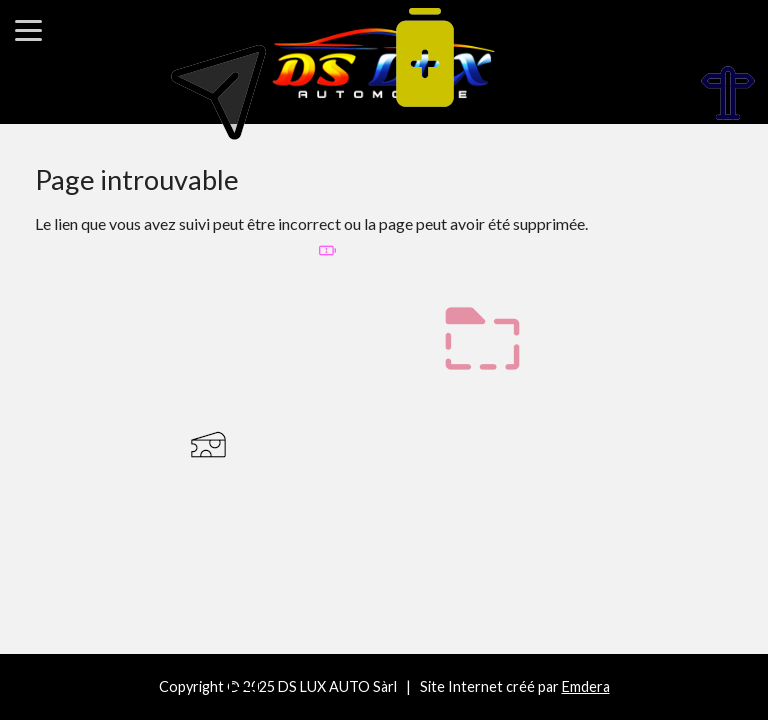 The image size is (768, 720). Describe the element at coordinates (208, 446) in the screenshot. I see `cheese or dairy category in a food app` at that location.